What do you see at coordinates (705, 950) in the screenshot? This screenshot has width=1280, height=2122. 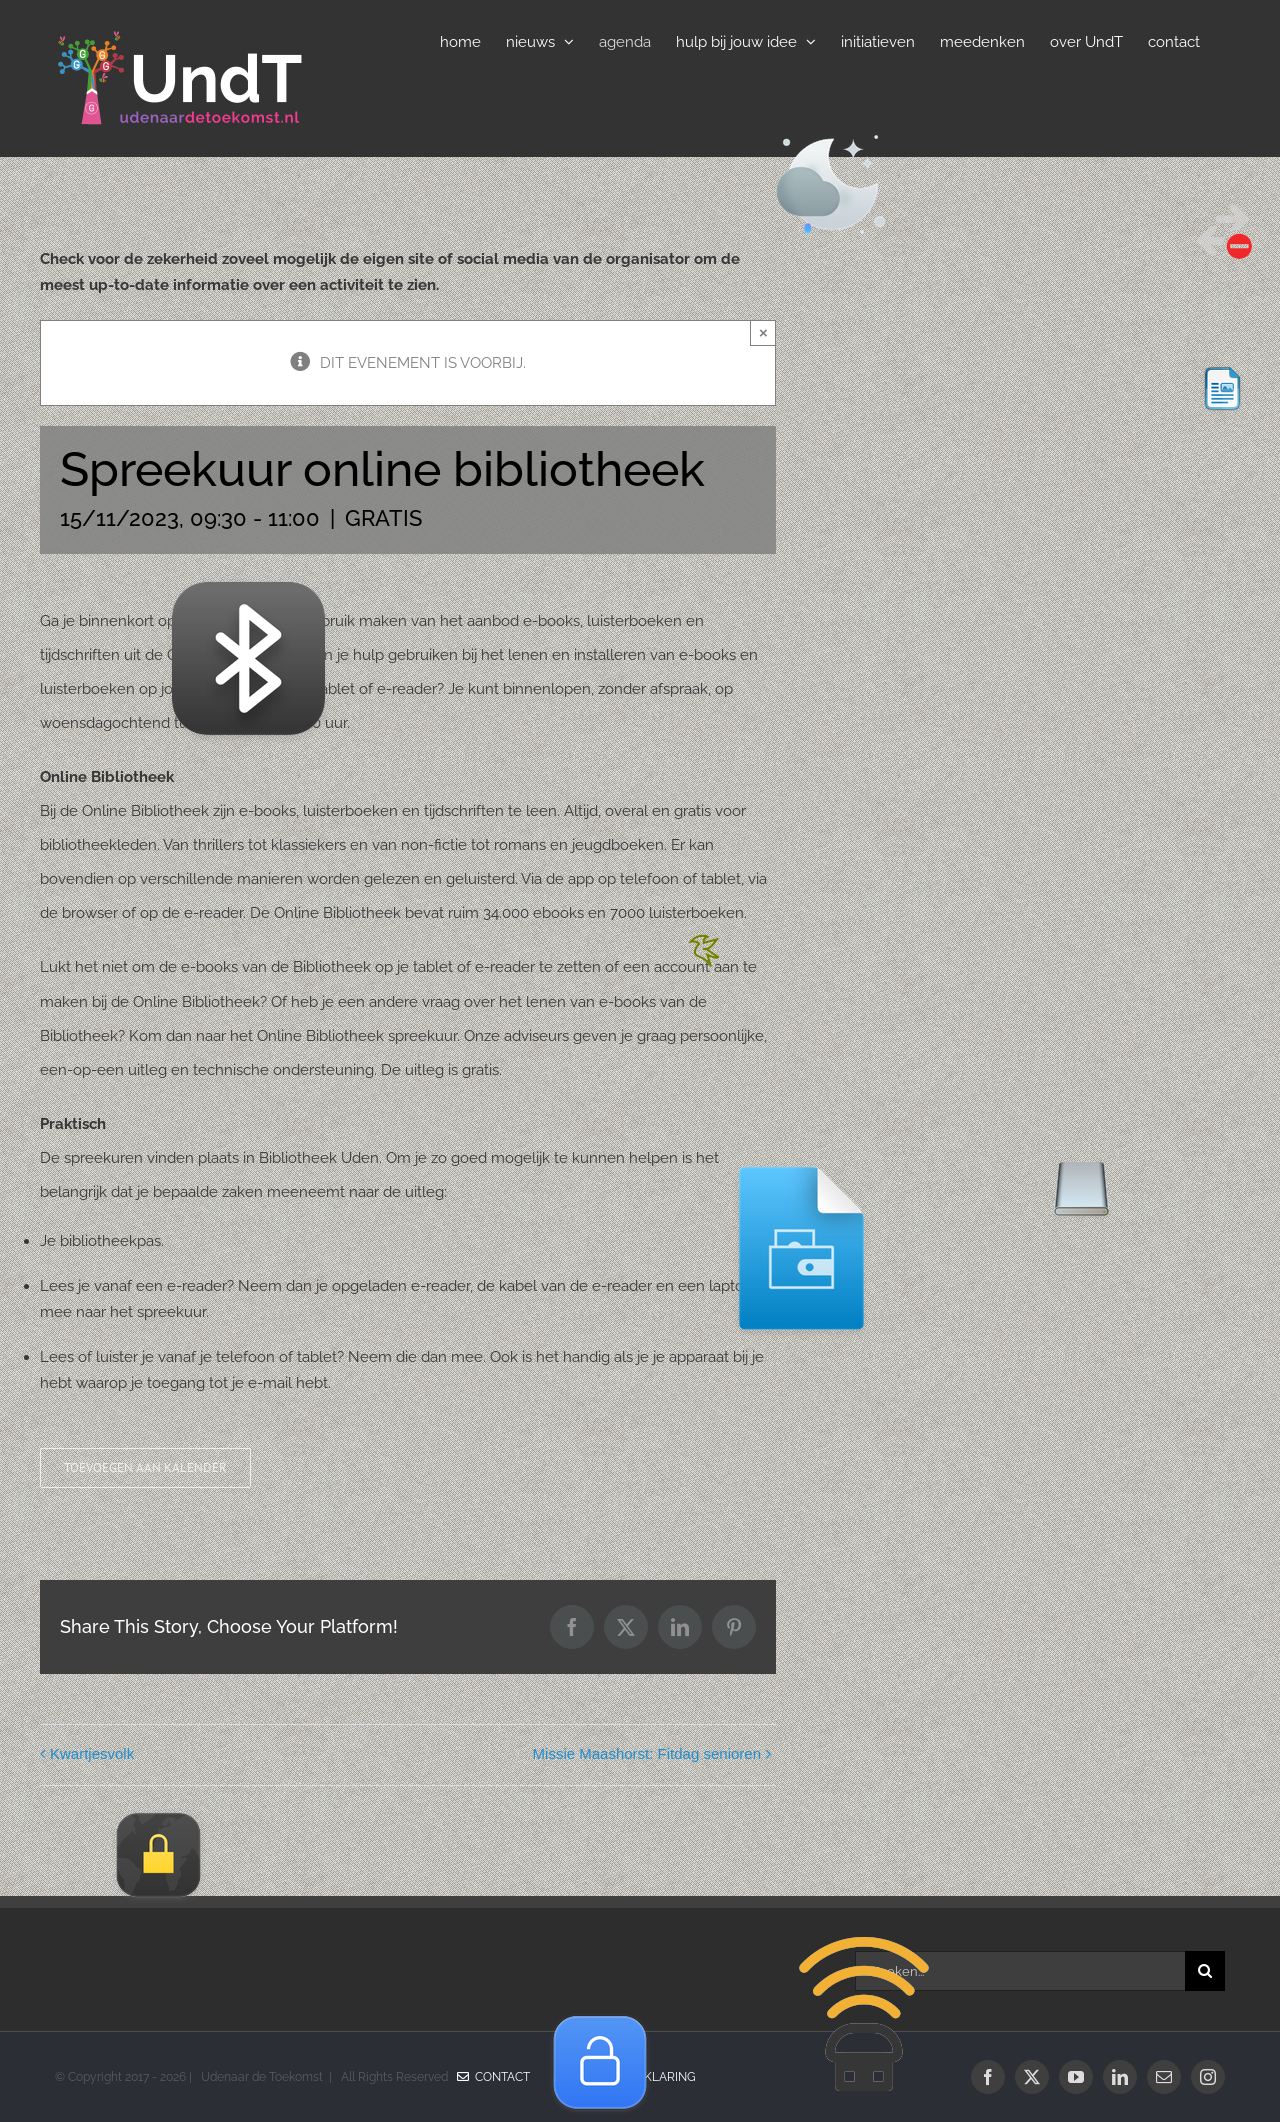 I see `open kate text editor` at bounding box center [705, 950].